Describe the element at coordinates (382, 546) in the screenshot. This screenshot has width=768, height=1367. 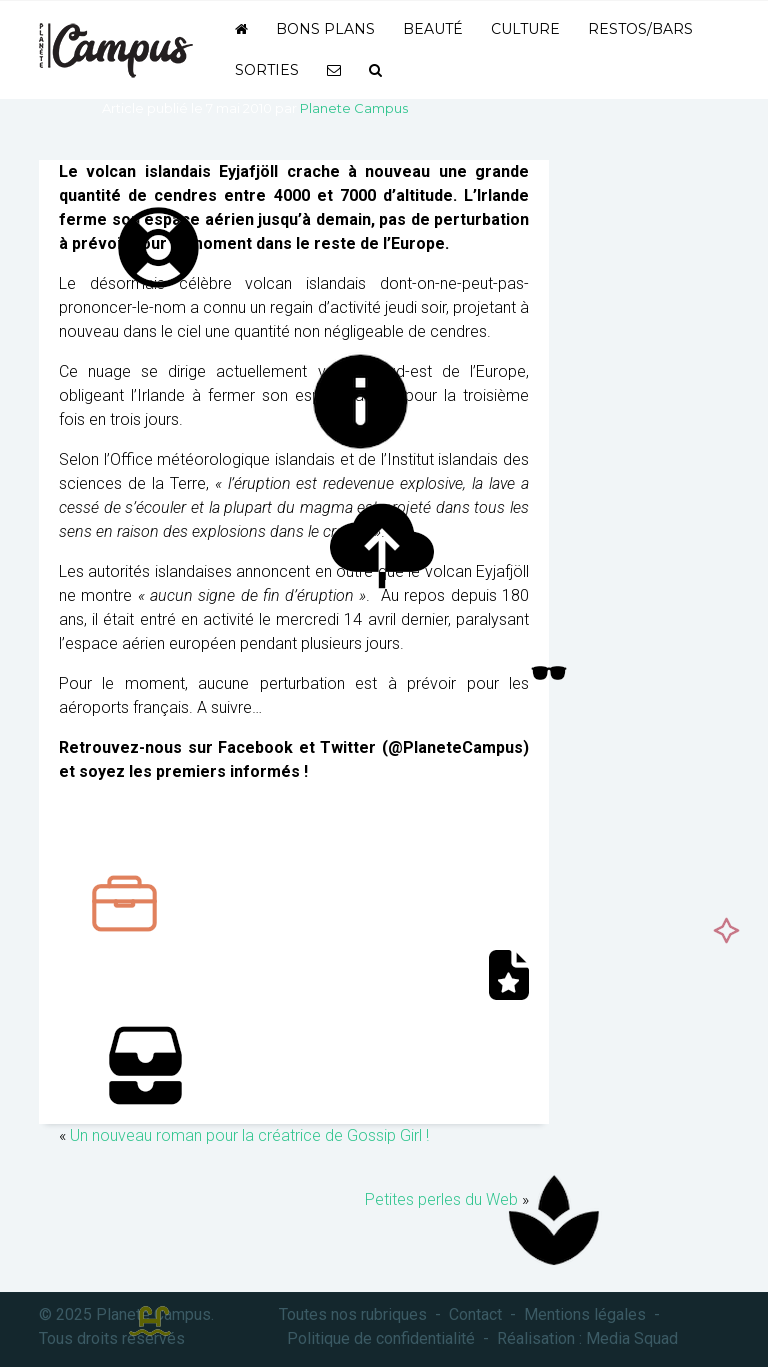
I see `upload a file to the cloud` at that location.